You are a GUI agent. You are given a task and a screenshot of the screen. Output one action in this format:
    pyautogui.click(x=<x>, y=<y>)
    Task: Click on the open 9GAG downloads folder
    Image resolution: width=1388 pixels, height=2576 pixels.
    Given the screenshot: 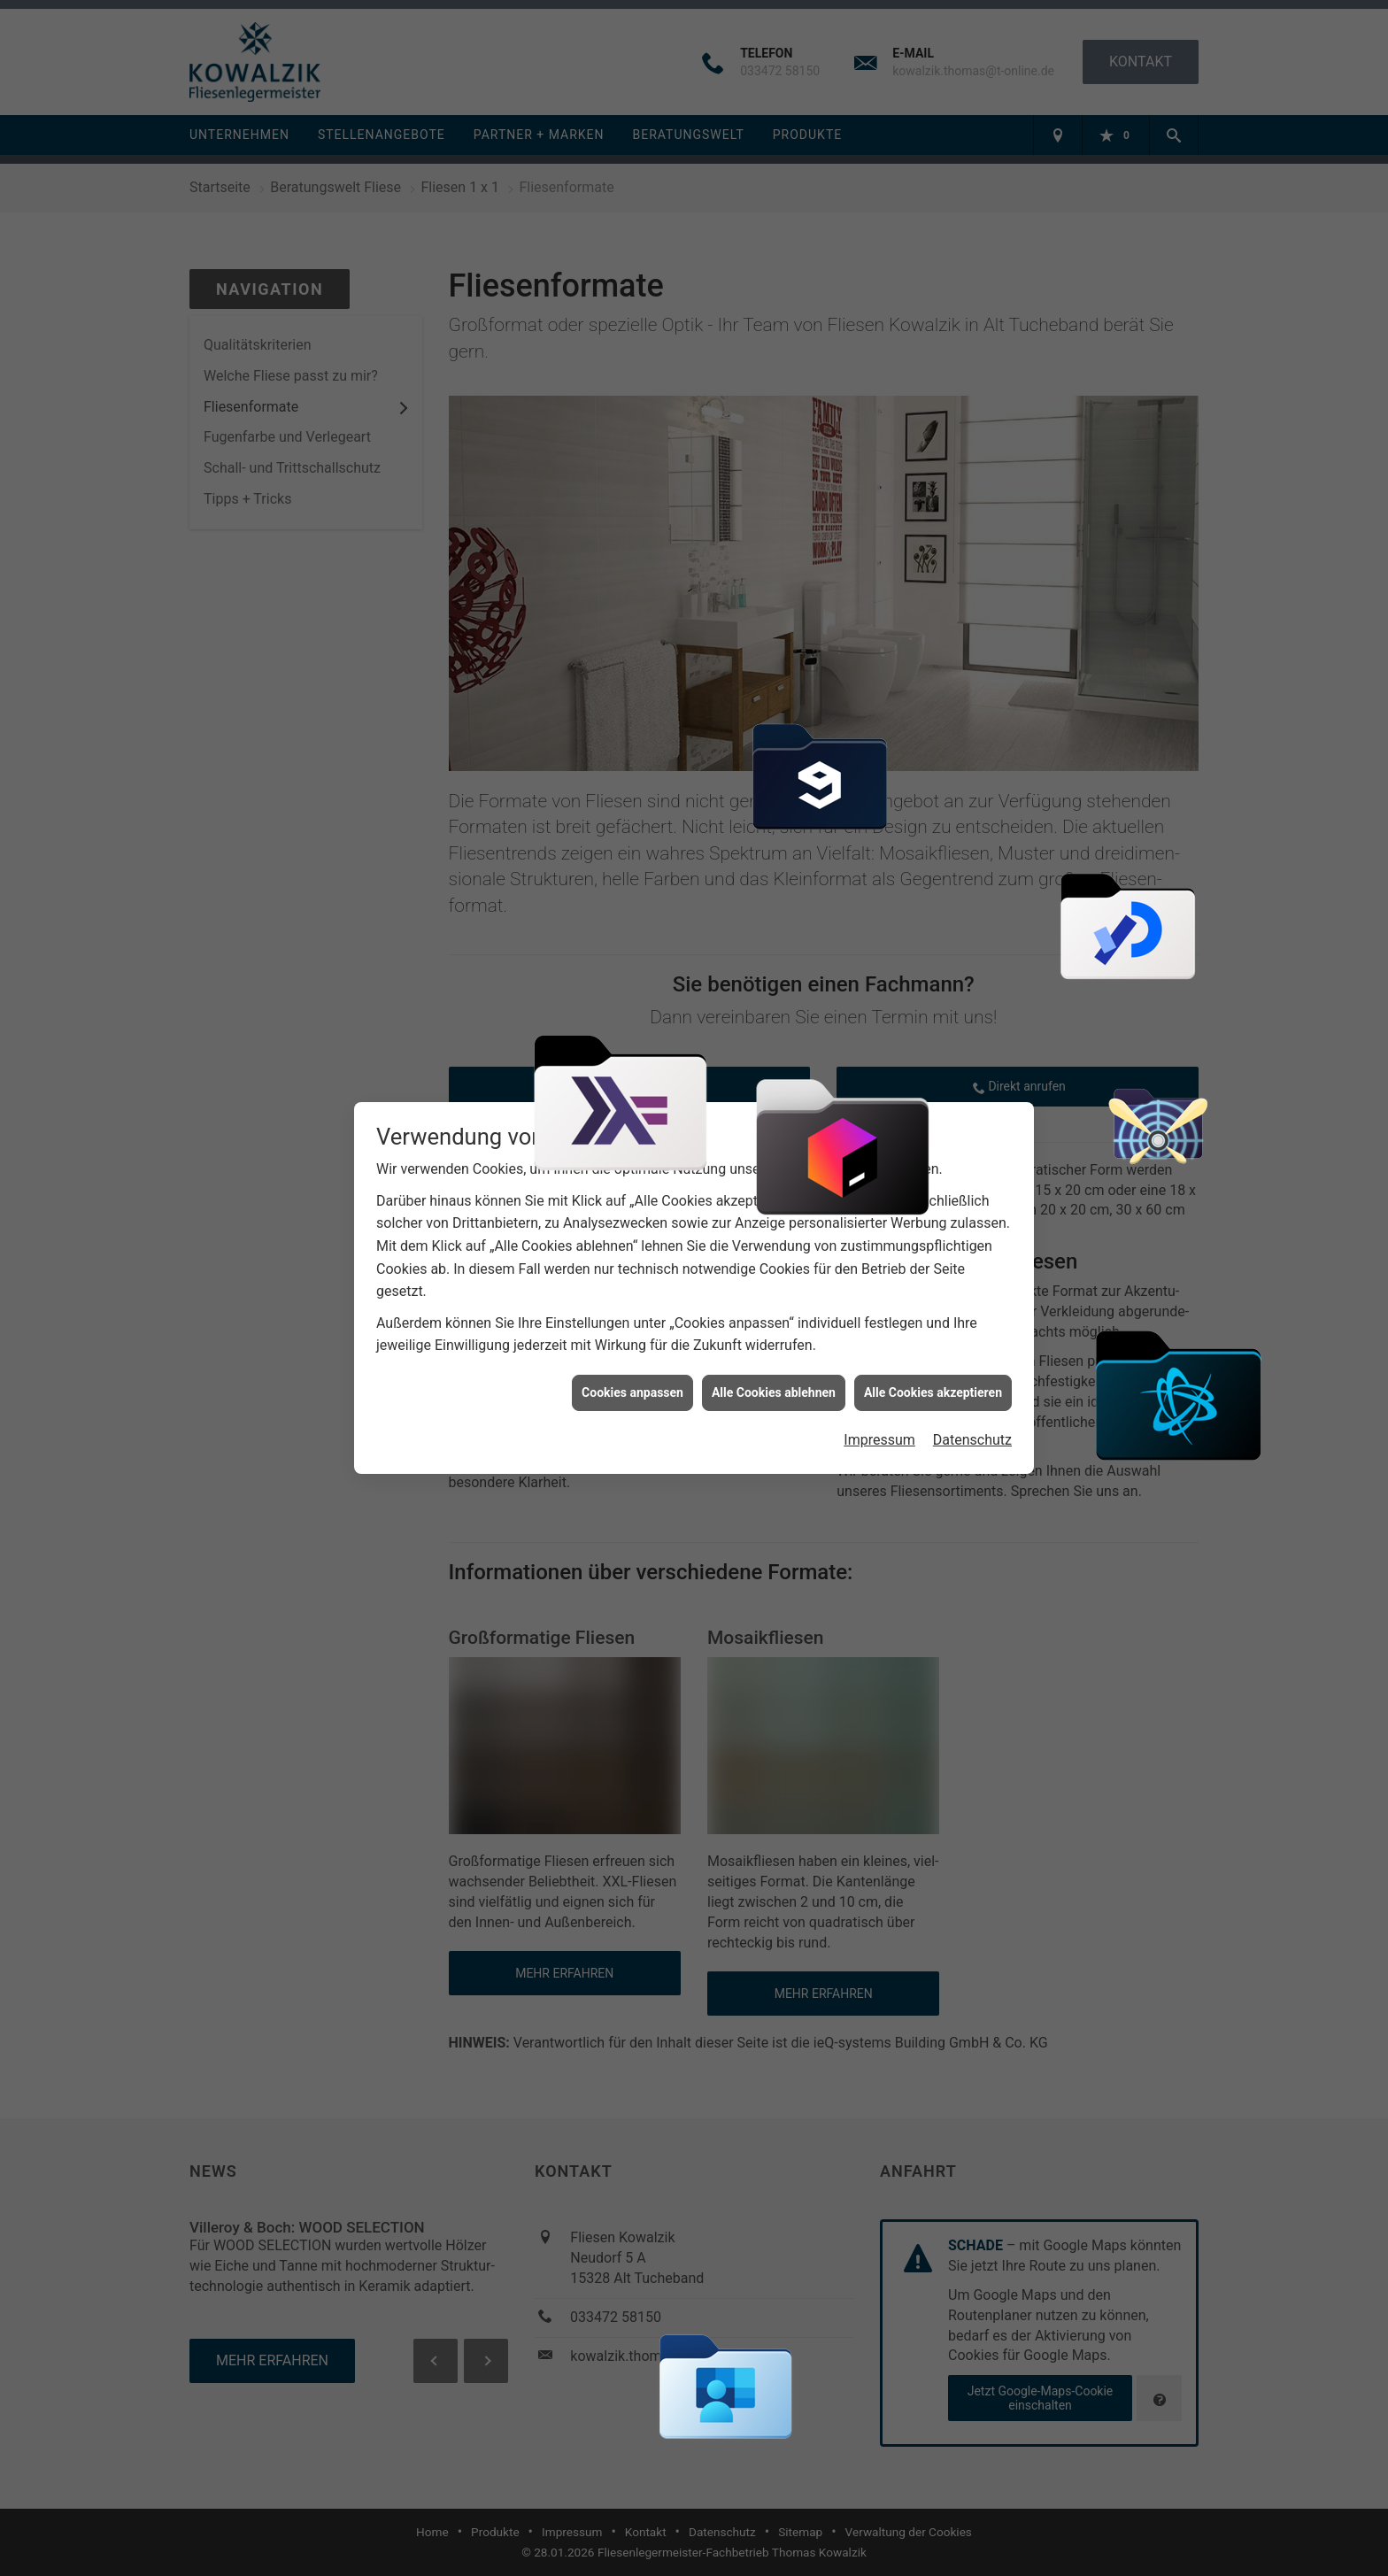 What is the action you would take?
    pyautogui.click(x=819, y=780)
    